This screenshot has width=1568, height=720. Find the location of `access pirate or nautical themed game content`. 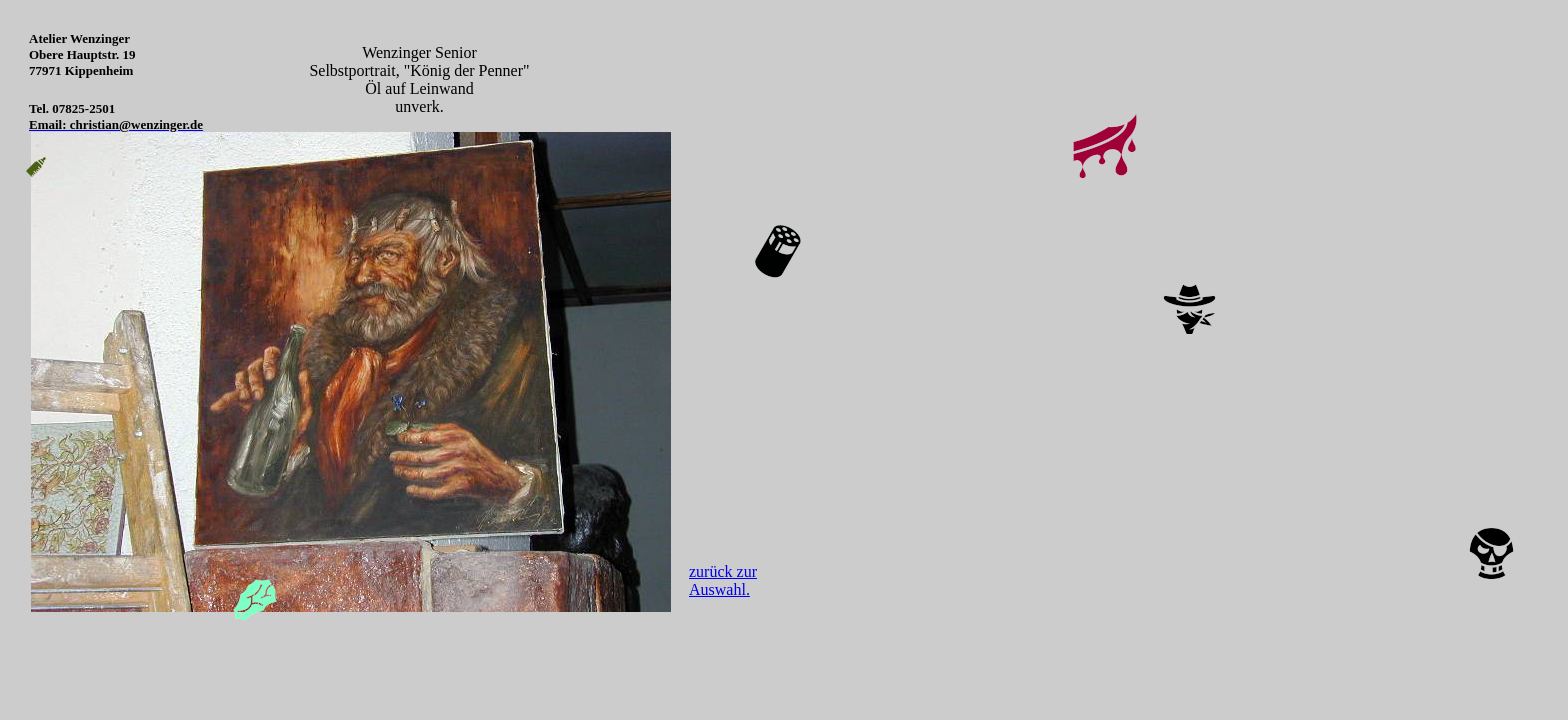

access pirate or nautical themed game content is located at coordinates (1491, 553).